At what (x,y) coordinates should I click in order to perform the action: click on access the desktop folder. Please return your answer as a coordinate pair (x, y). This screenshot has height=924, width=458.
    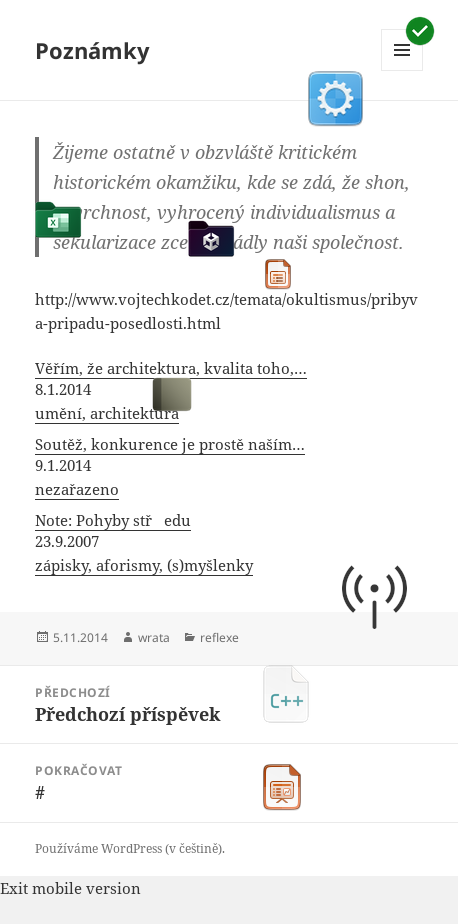
    Looking at the image, I should click on (172, 393).